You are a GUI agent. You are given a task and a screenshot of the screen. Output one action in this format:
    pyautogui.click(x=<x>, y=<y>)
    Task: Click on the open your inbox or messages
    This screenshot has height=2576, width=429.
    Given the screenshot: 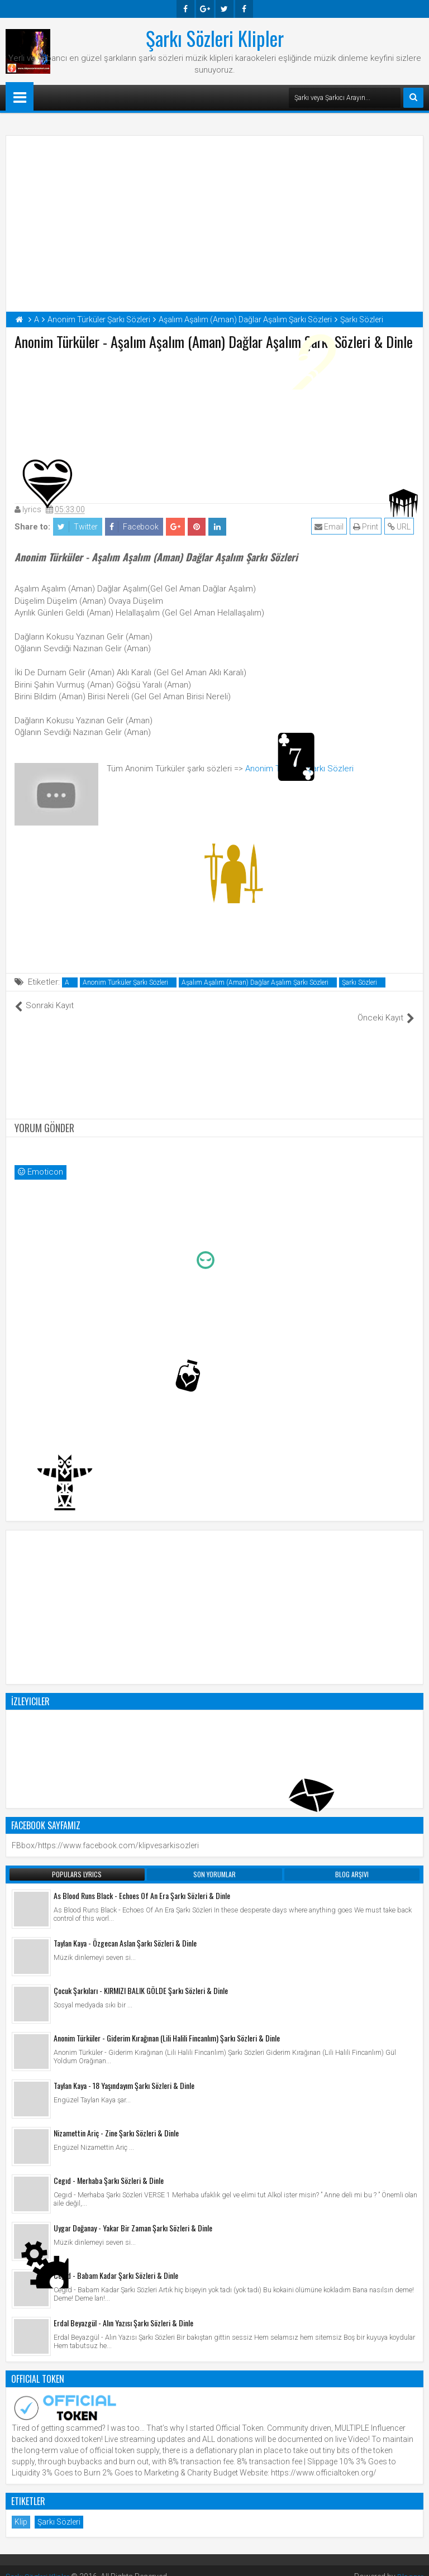 What is the action you would take?
    pyautogui.click(x=311, y=1796)
    